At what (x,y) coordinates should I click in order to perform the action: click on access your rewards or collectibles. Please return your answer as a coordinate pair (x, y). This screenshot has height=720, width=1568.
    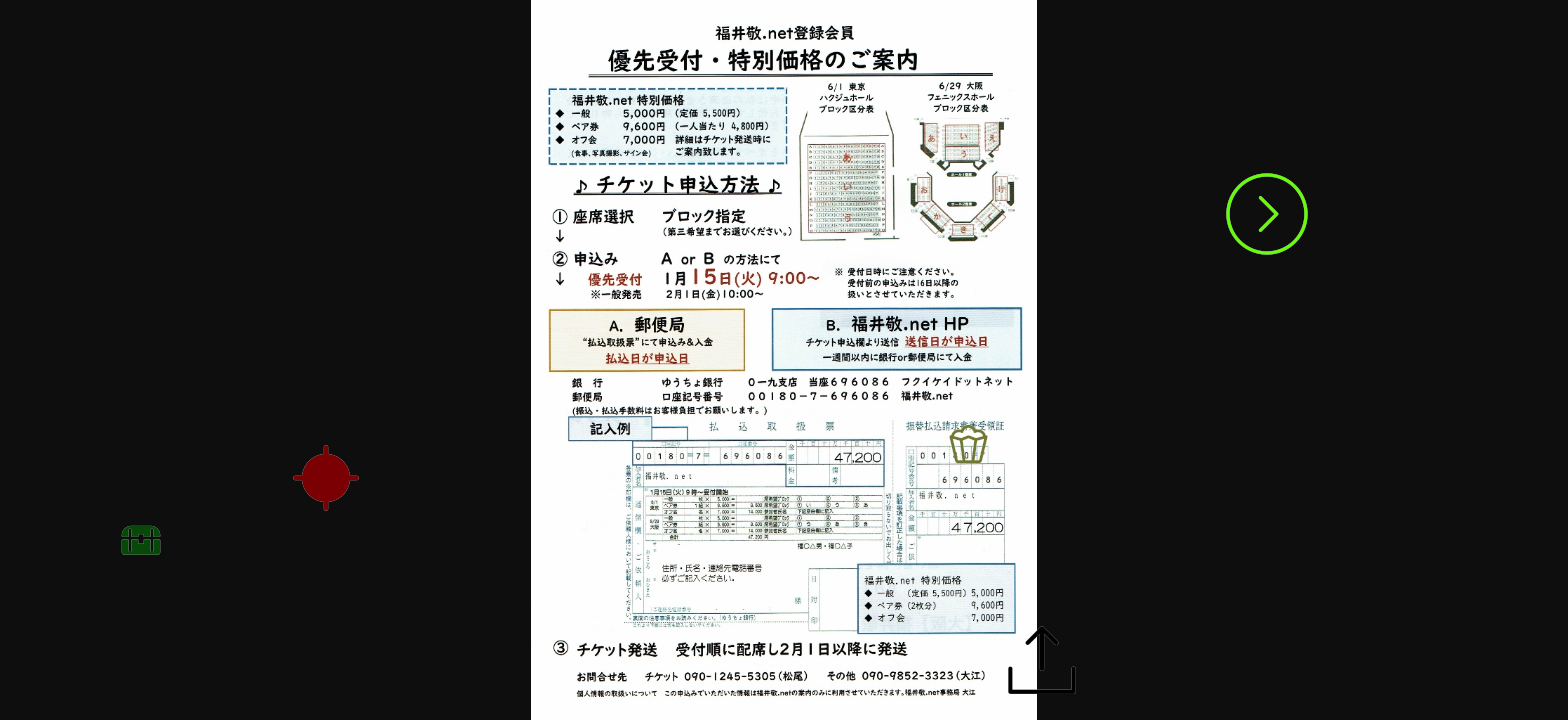
    Looking at the image, I should click on (141, 541).